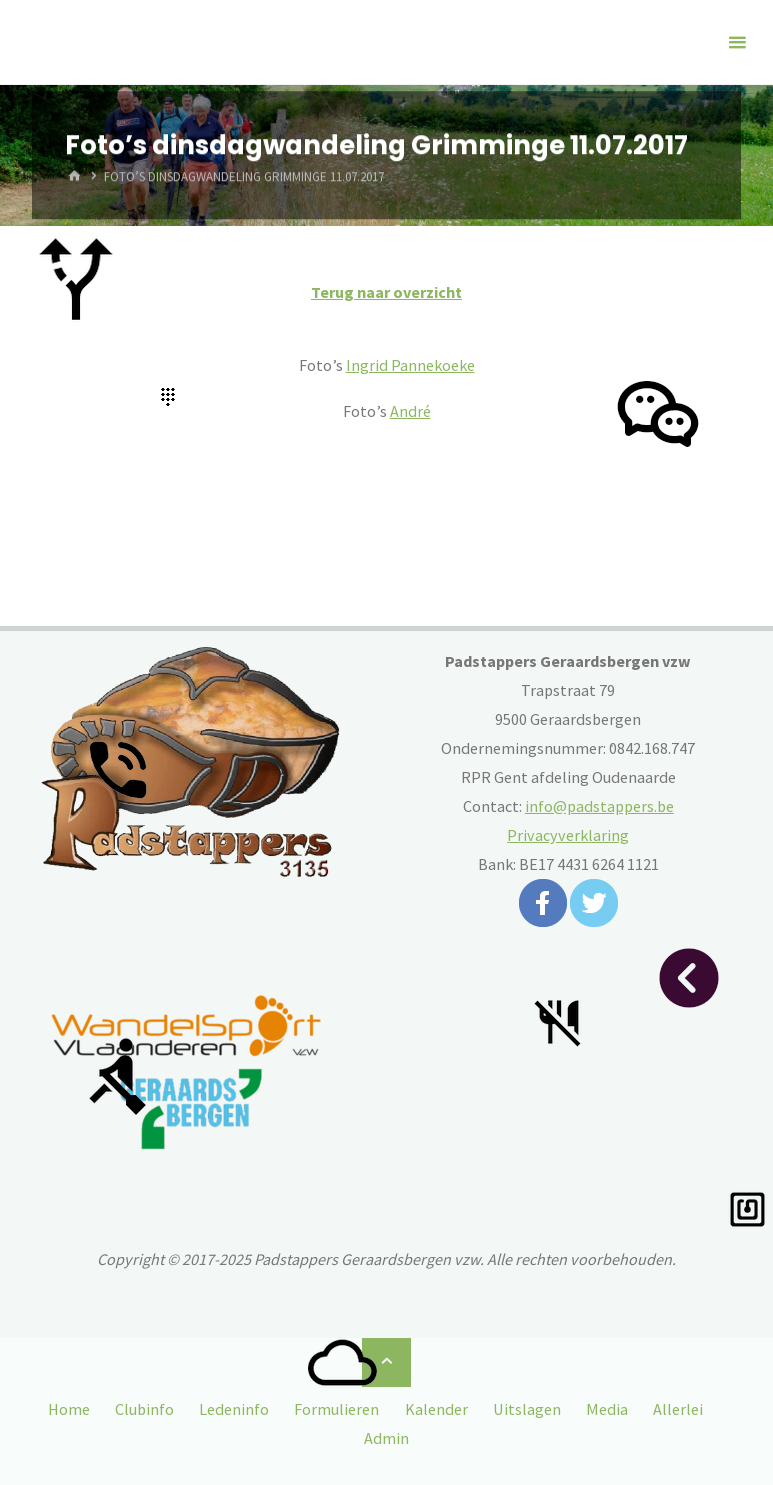 The height and width of the screenshot is (1485, 773). What do you see at coordinates (116, 1075) in the screenshot?
I see `access rowing or kayaking activities` at bounding box center [116, 1075].